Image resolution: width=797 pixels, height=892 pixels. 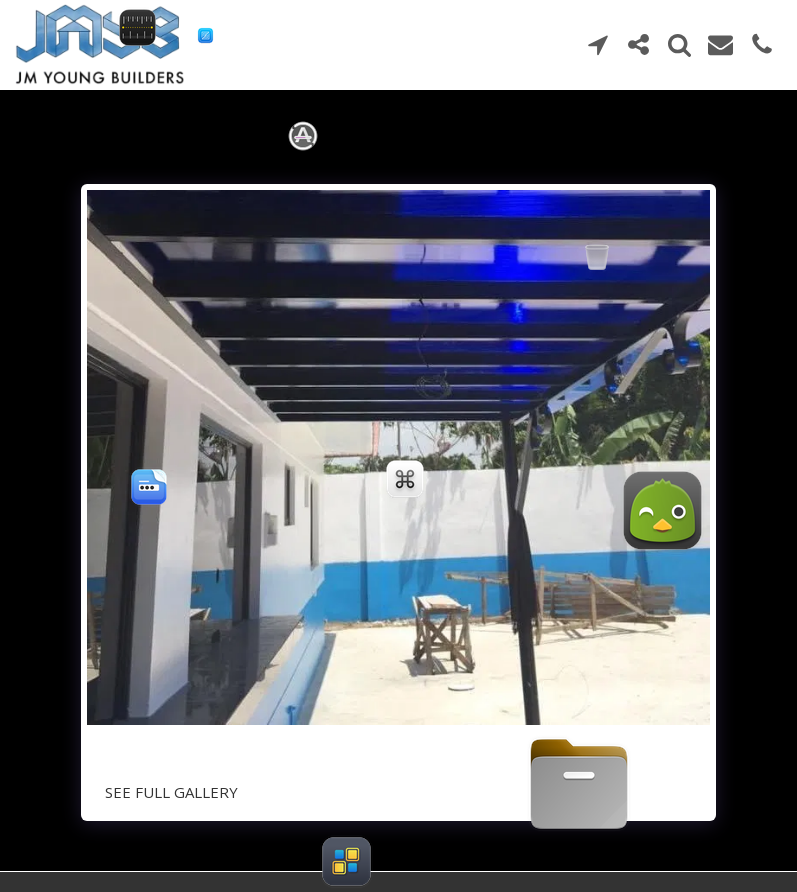 I want to click on open the trash to view deleted items, so click(x=597, y=257).